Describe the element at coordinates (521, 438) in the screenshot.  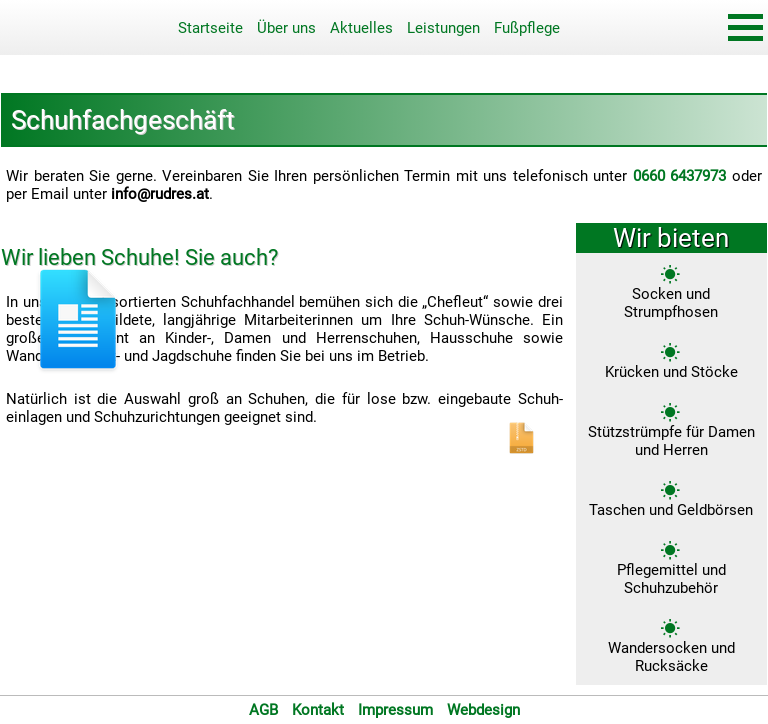
I see `a zstandard compressed file` at that location.